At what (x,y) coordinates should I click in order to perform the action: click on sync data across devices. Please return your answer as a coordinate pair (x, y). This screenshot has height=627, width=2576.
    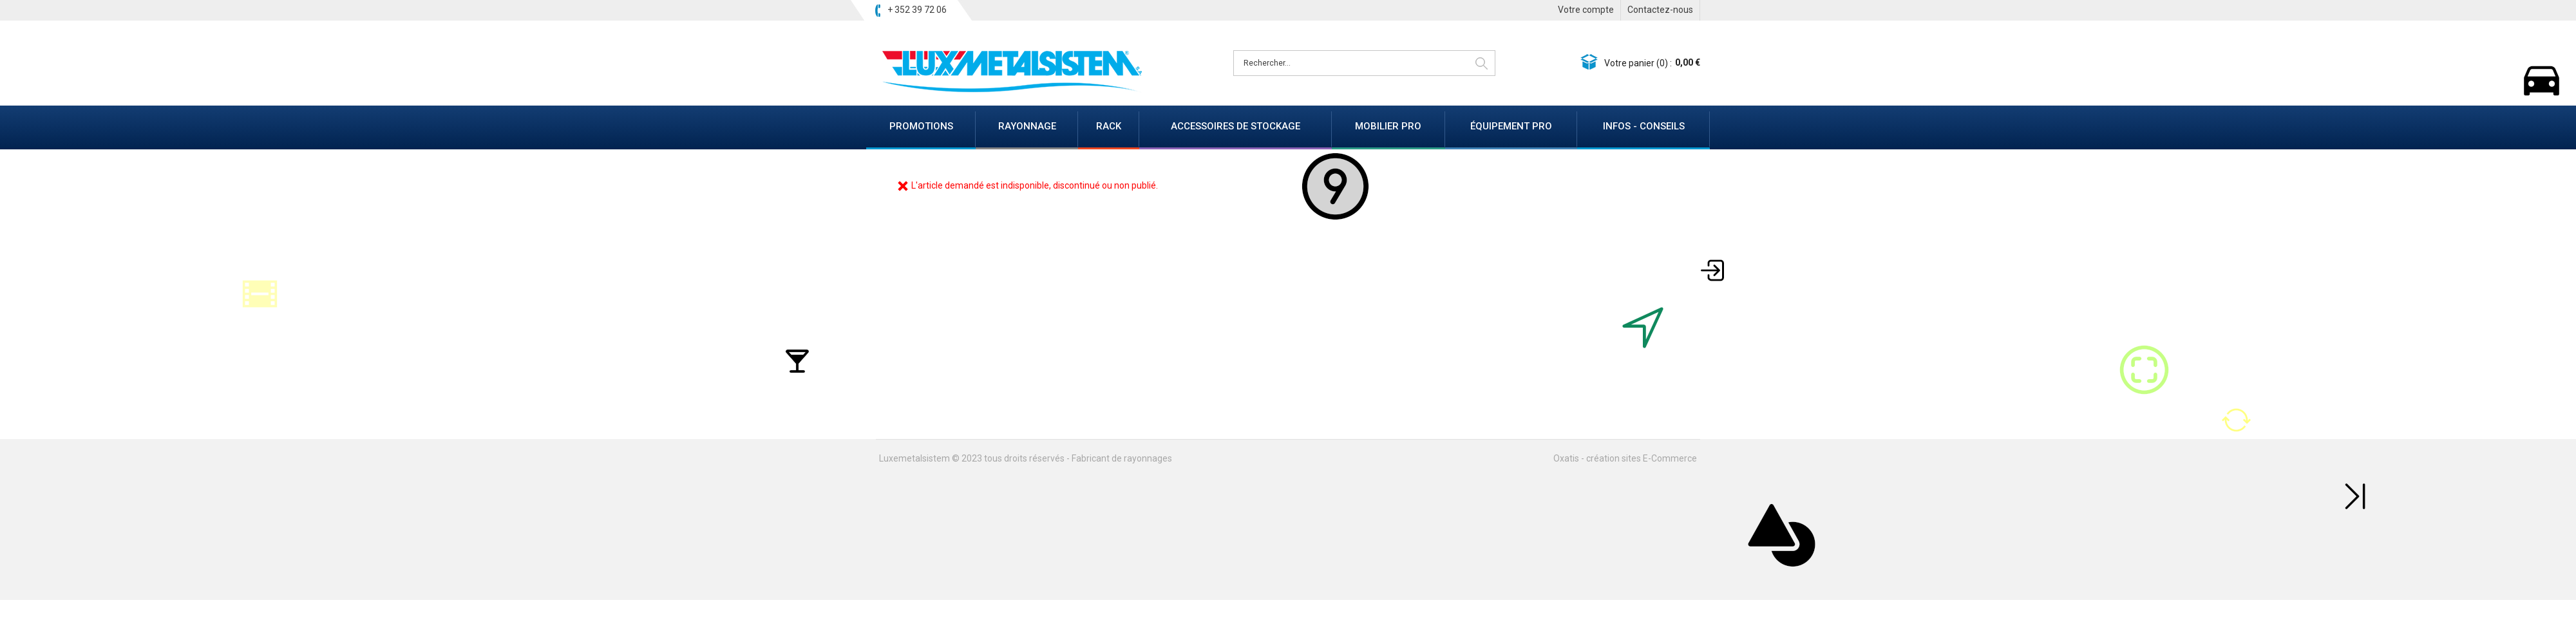
    Looking at the image, I should click on (2236, 420).